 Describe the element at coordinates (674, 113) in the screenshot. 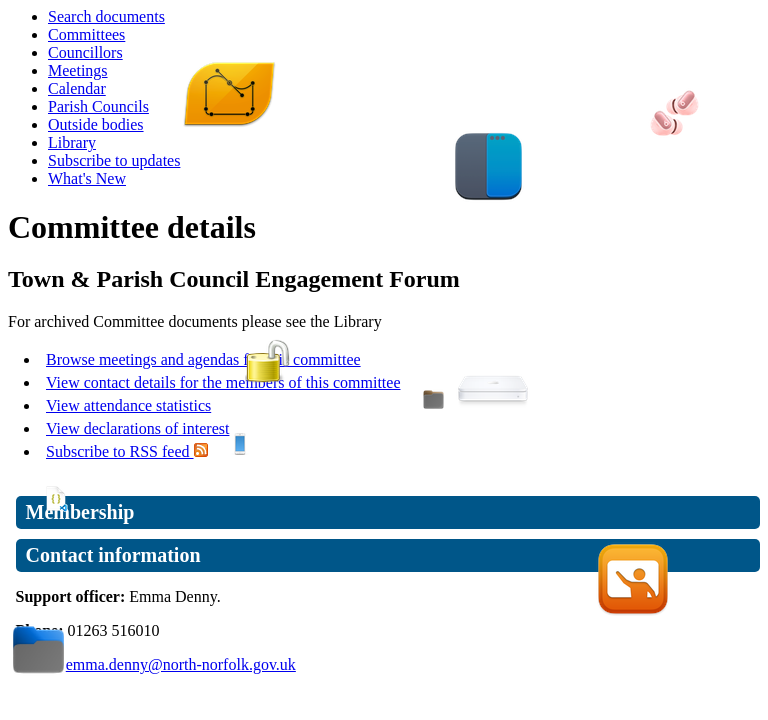

I see `connect to beats wireless earbuds` at that location.